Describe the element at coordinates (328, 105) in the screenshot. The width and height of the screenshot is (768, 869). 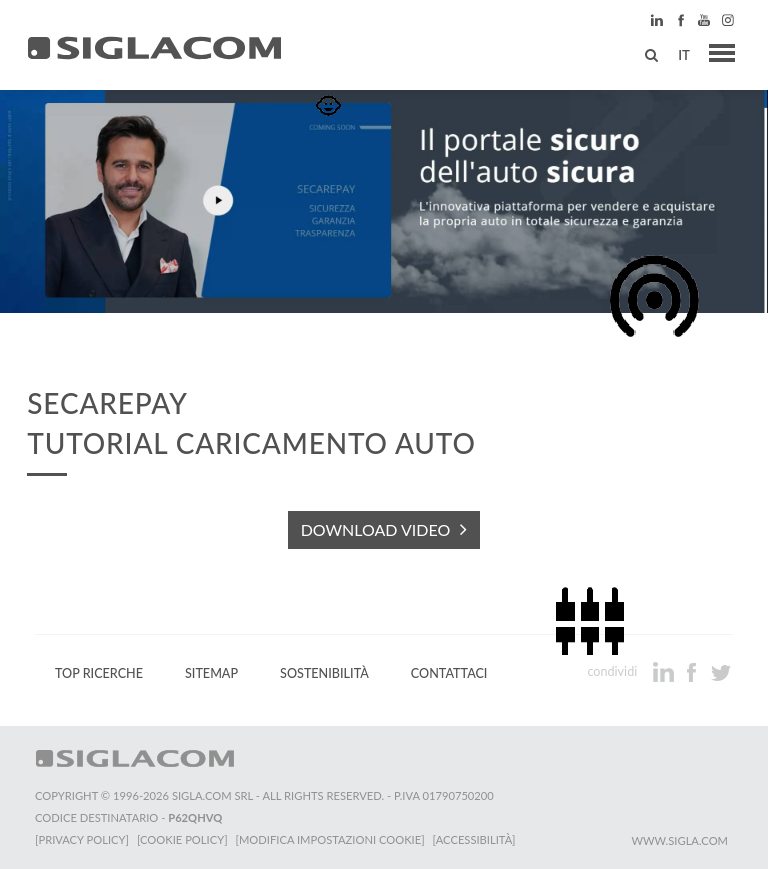
I see `access child-friendly or family mode` at that location.